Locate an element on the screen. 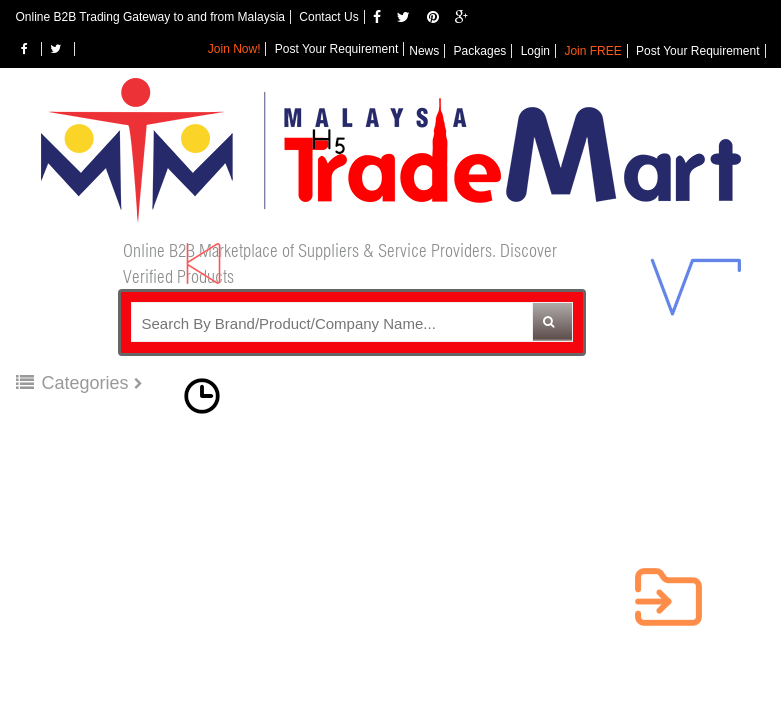  view time or clock settings is located at coordinates (202, 396).